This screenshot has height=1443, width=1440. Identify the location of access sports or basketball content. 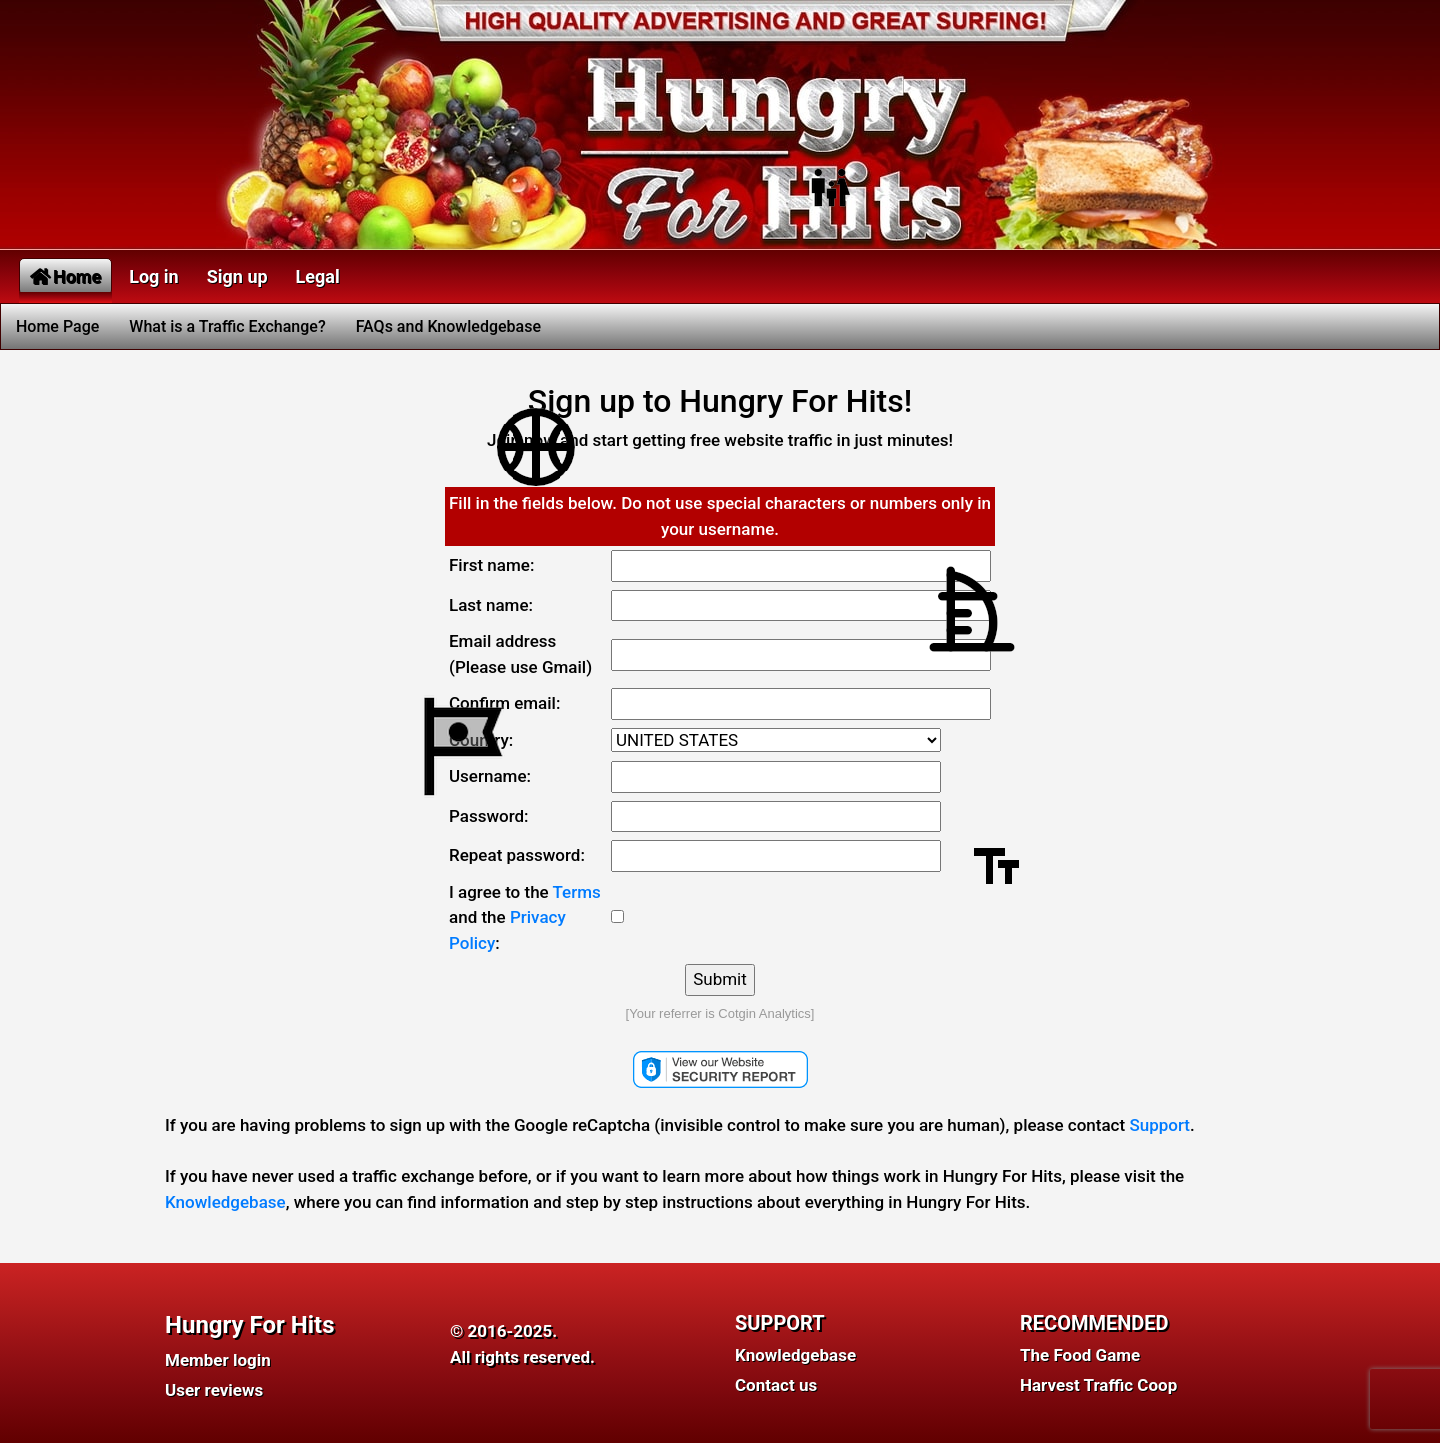
(536, 447).